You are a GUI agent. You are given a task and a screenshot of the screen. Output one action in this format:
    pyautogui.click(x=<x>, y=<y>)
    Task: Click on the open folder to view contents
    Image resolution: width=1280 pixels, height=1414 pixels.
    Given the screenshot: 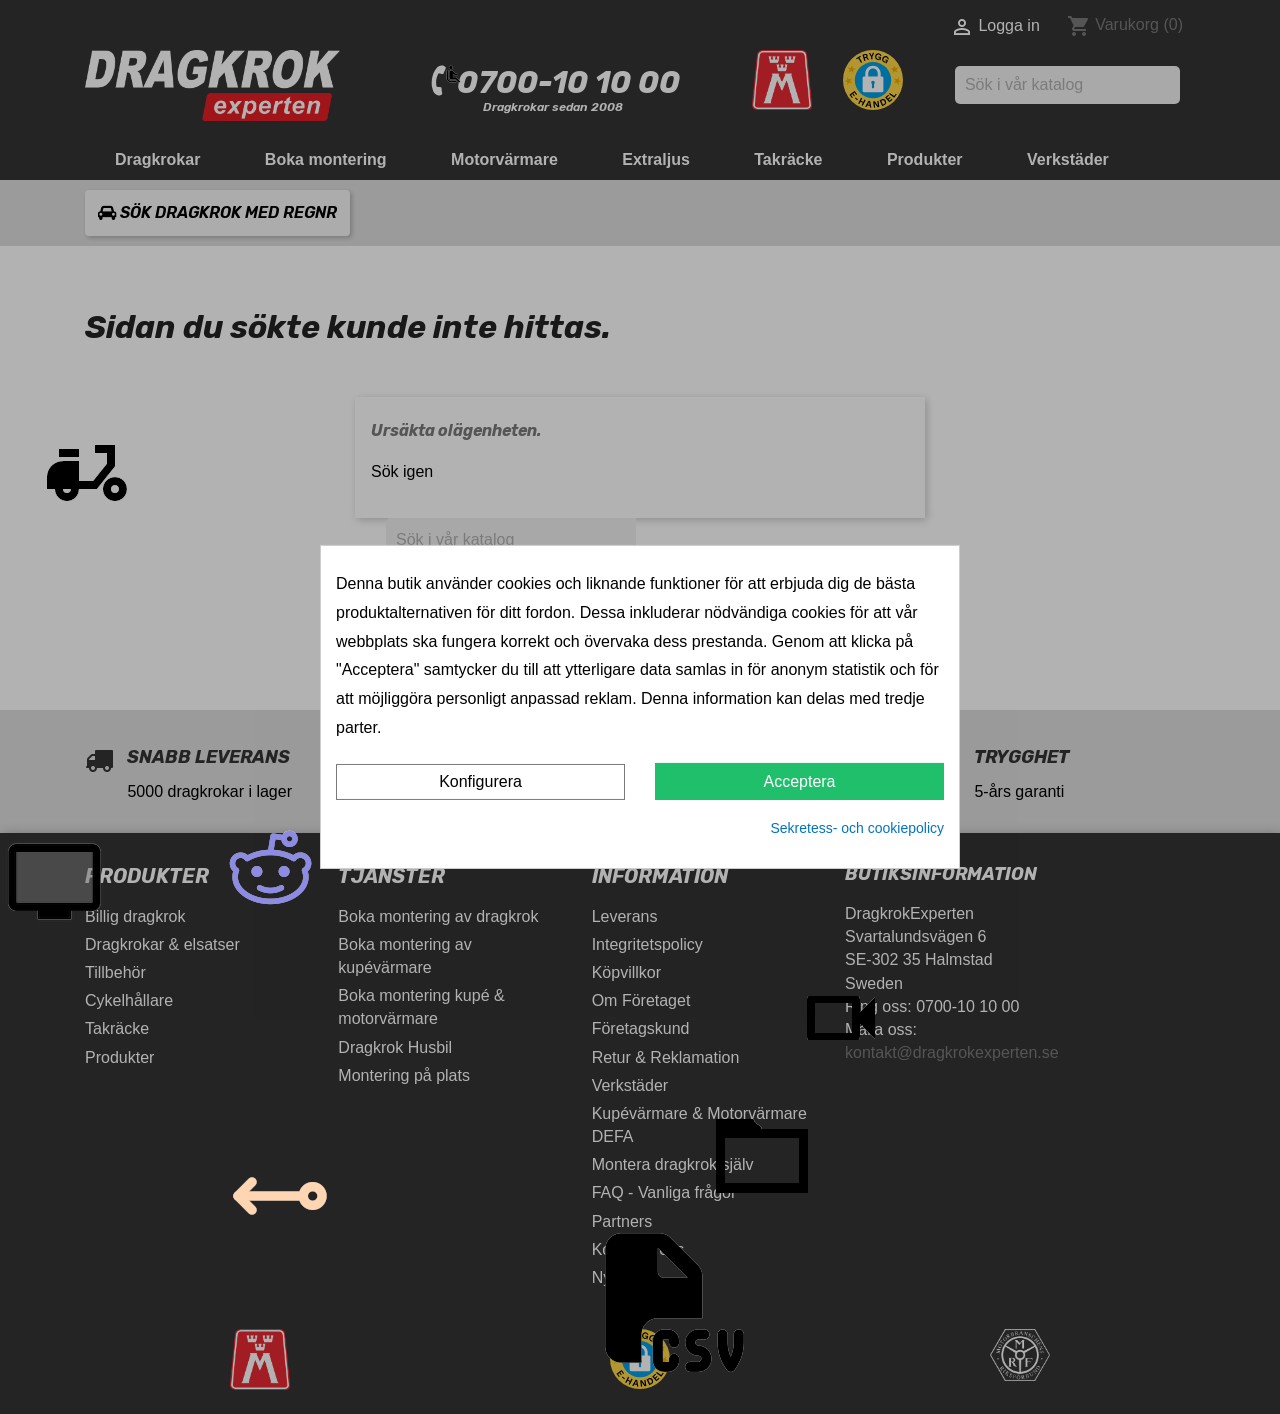 What is the action you would take?
    pyautogui.click(x=762, y=1156)
    